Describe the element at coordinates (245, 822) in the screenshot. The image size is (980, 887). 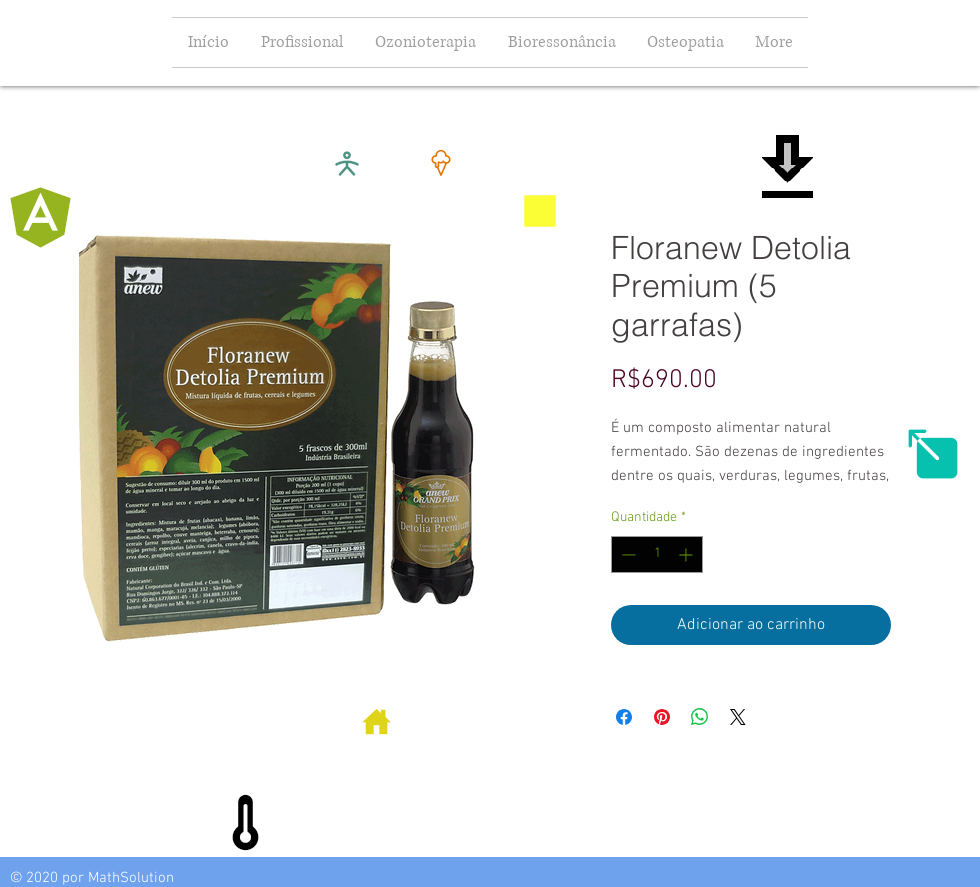
I see `view current temperature` at that location.